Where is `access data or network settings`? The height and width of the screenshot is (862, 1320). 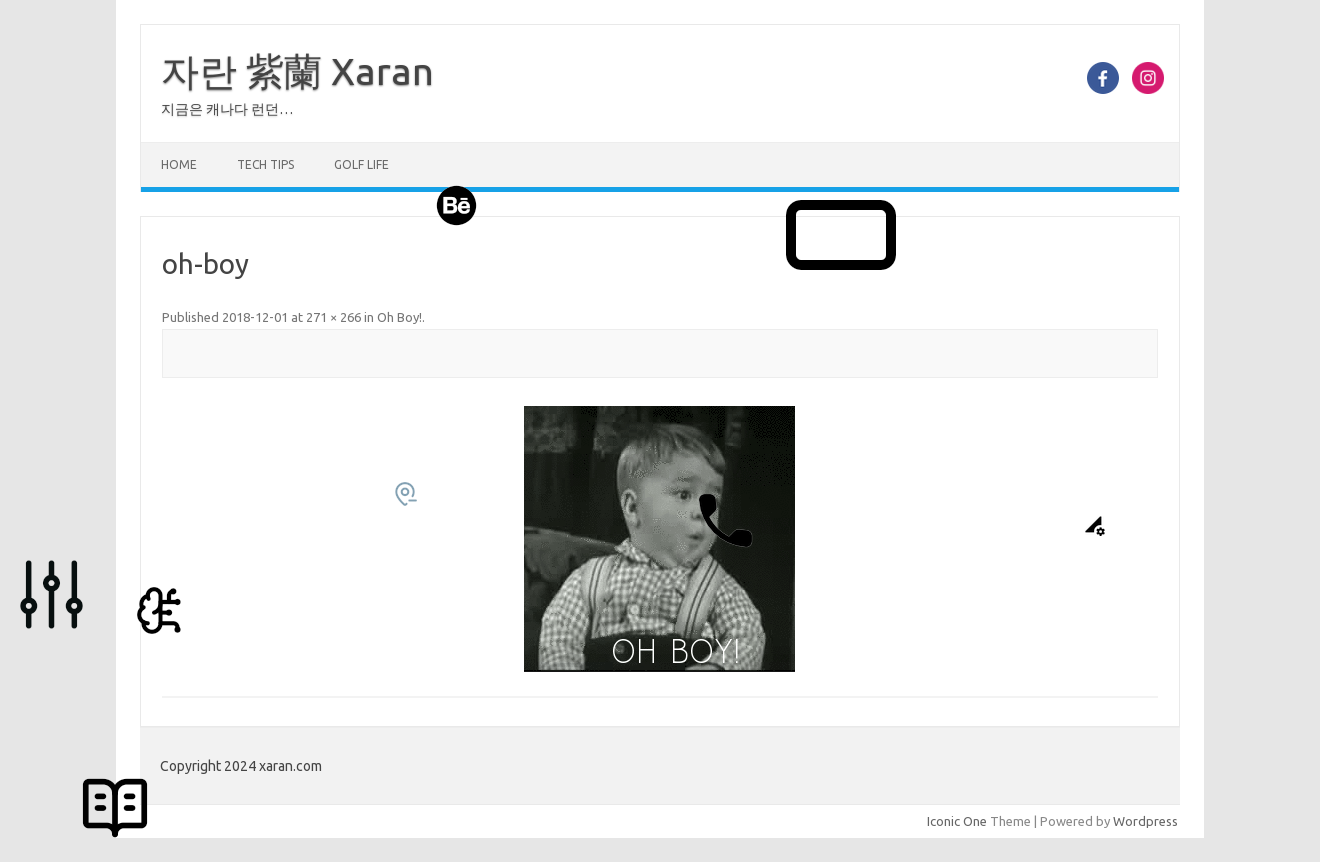 access data or network settings is located at coordinates (1094, 525).